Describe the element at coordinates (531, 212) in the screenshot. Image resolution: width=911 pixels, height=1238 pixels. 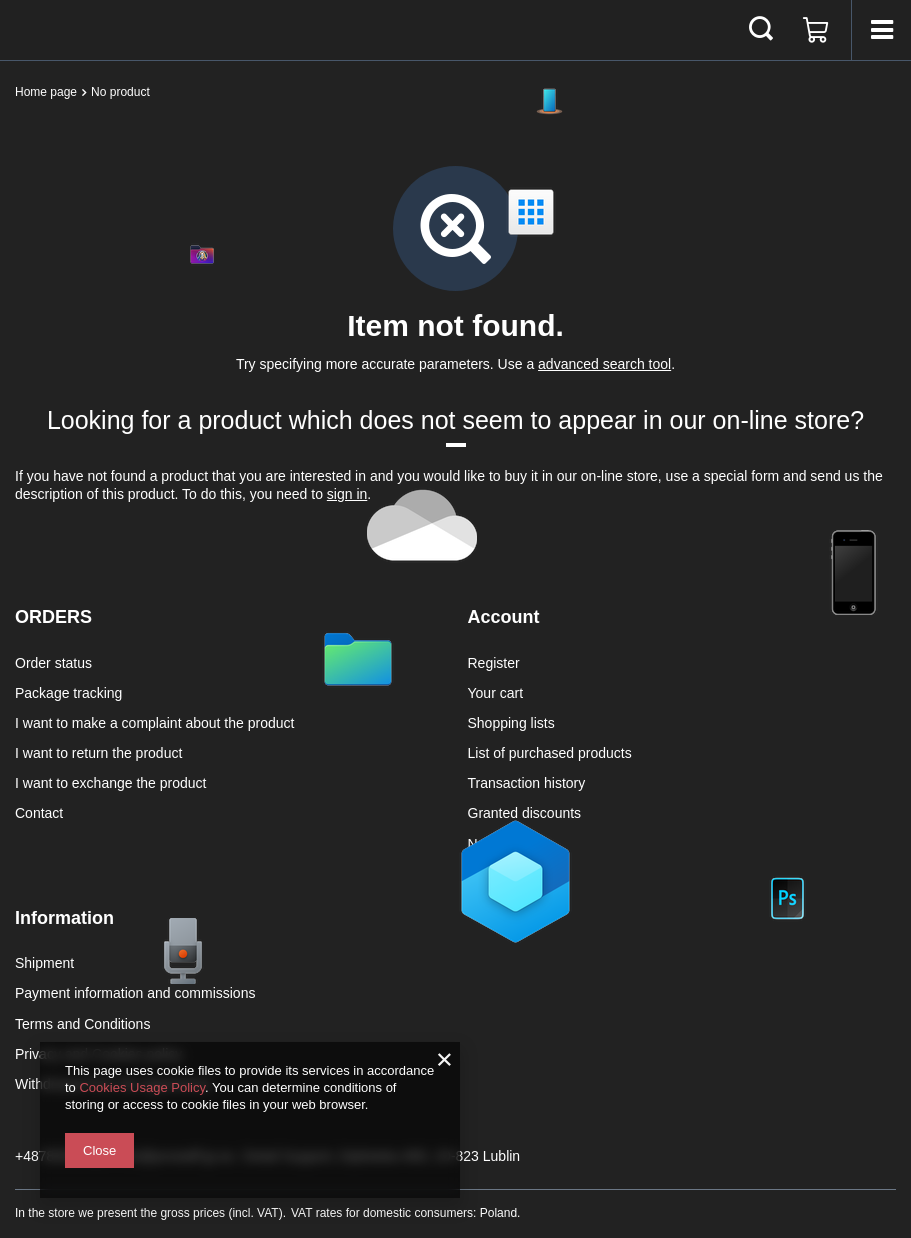
I see `view items in grid layout` at that location.